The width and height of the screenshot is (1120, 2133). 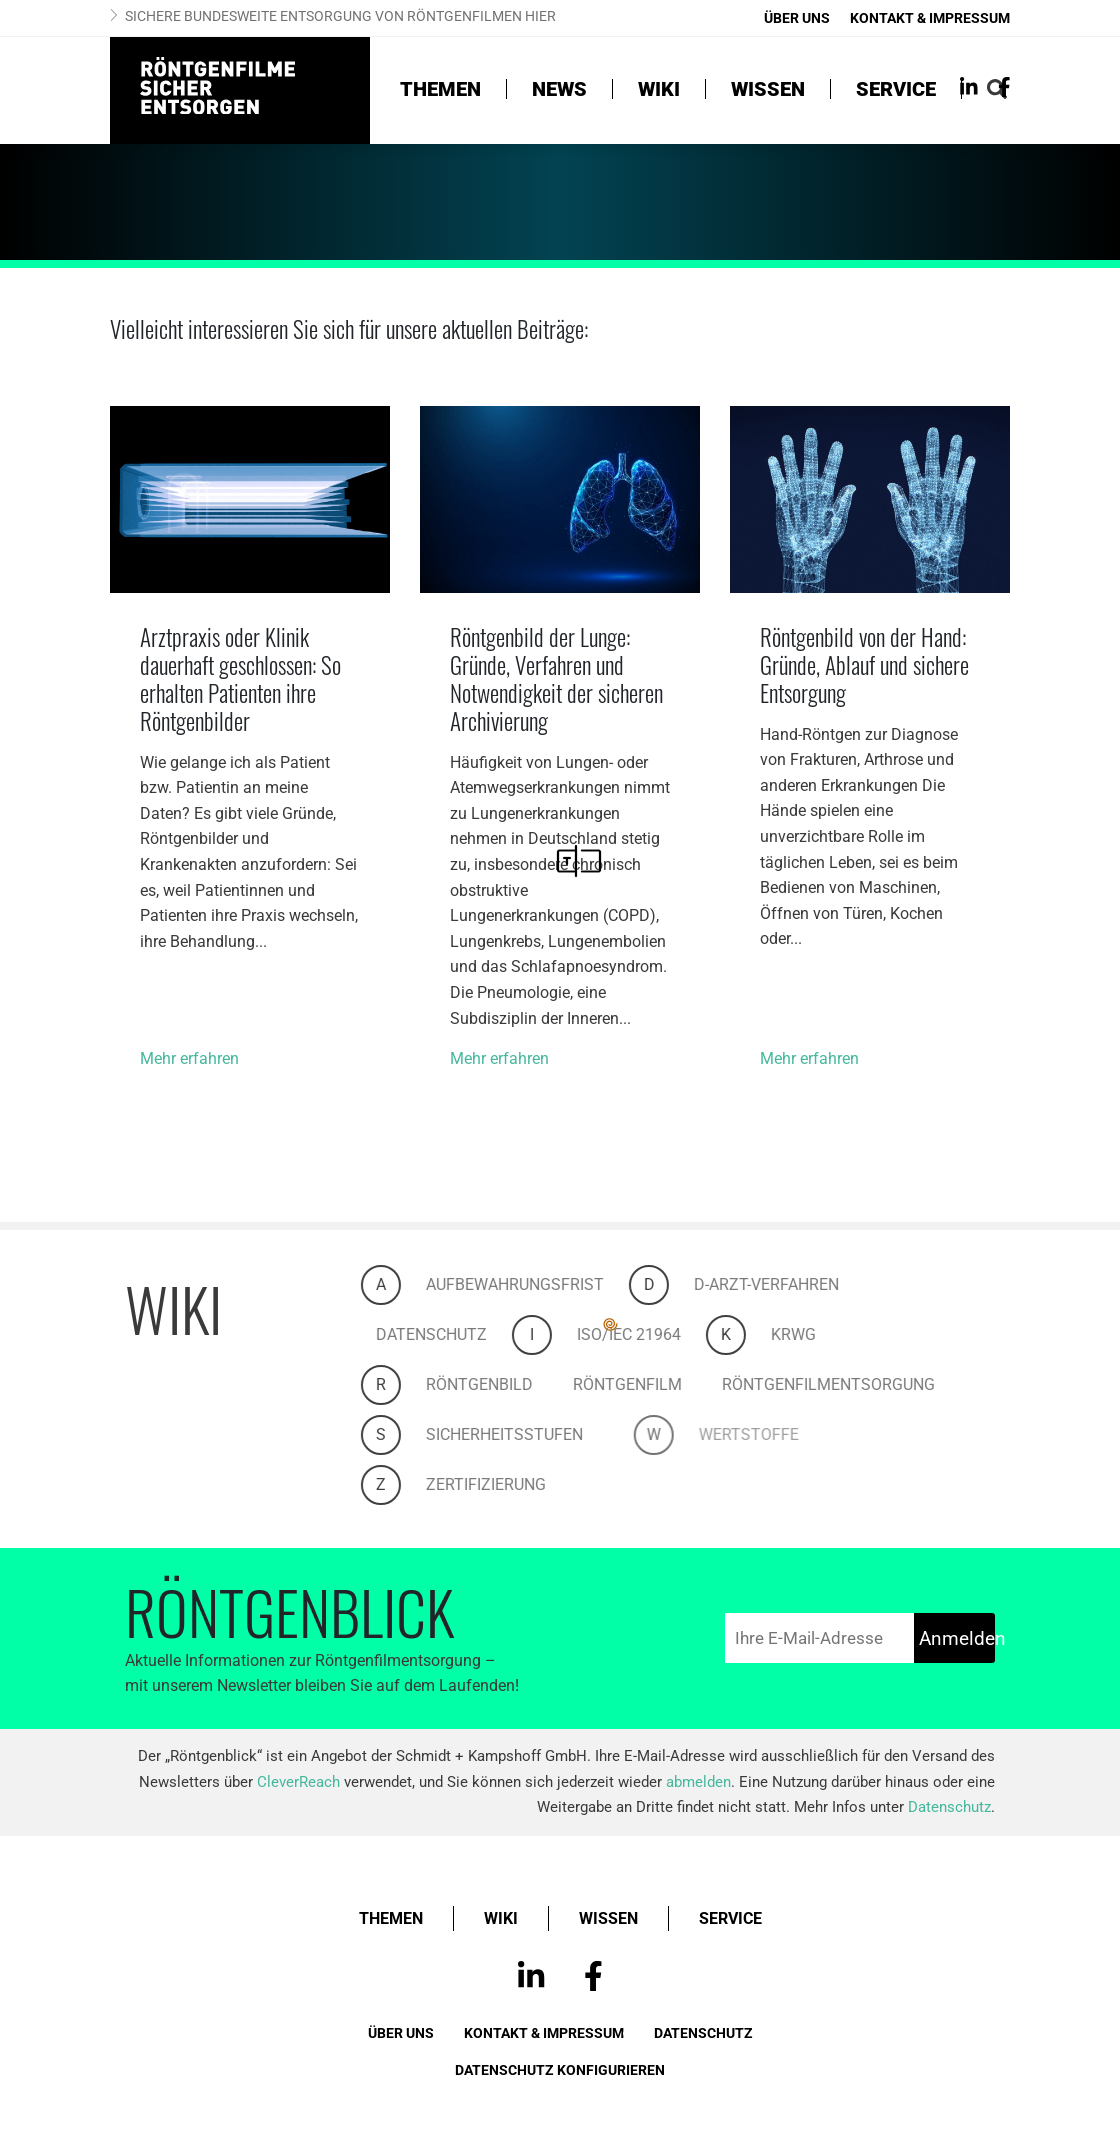 I want to click on enter or edit text in a text field, so click(x=579, y=861).